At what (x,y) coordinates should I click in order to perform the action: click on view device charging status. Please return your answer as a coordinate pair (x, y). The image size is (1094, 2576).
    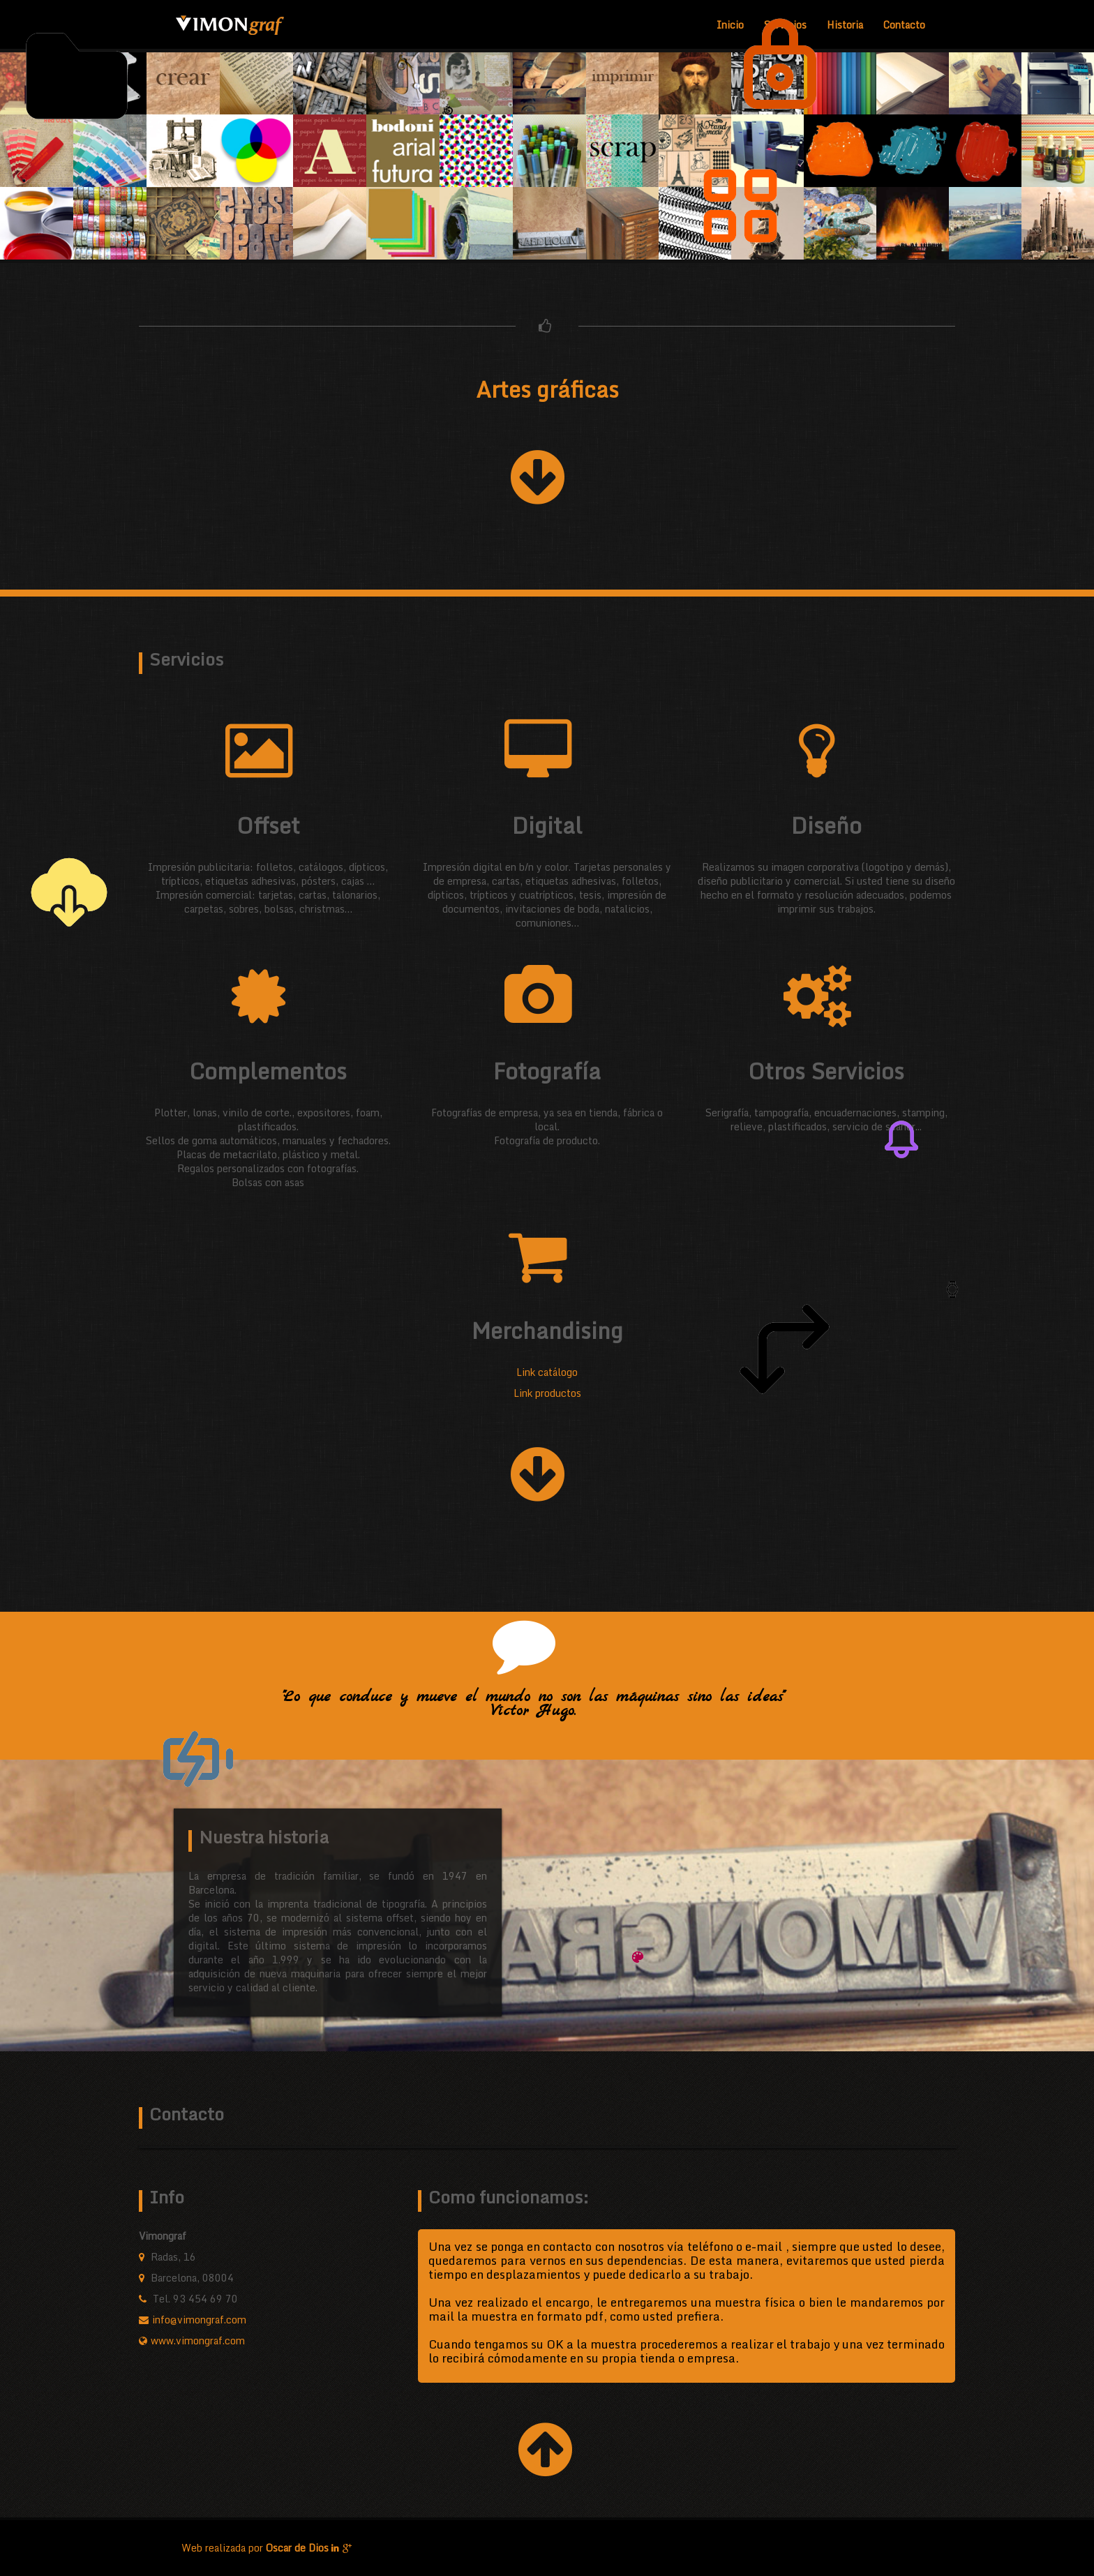
    Looking at the image, I should click on (198, 1759).